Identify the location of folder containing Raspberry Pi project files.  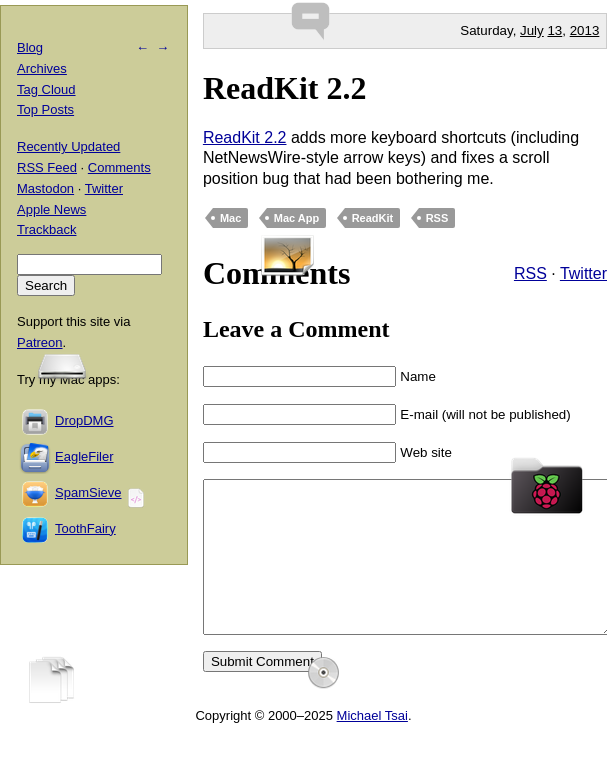
(546, 487).